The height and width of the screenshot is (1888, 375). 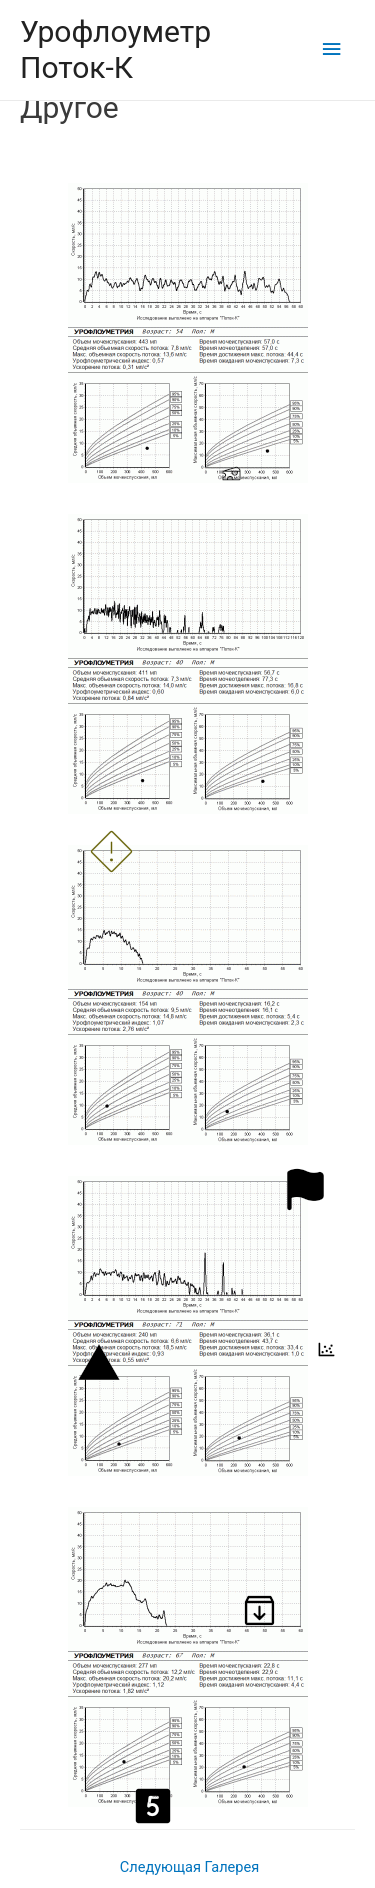 What do you see at coordinates (326, 1349) in the screenshot?
I see `view scatter plot data visualization` at bounding box center [326, 1349].